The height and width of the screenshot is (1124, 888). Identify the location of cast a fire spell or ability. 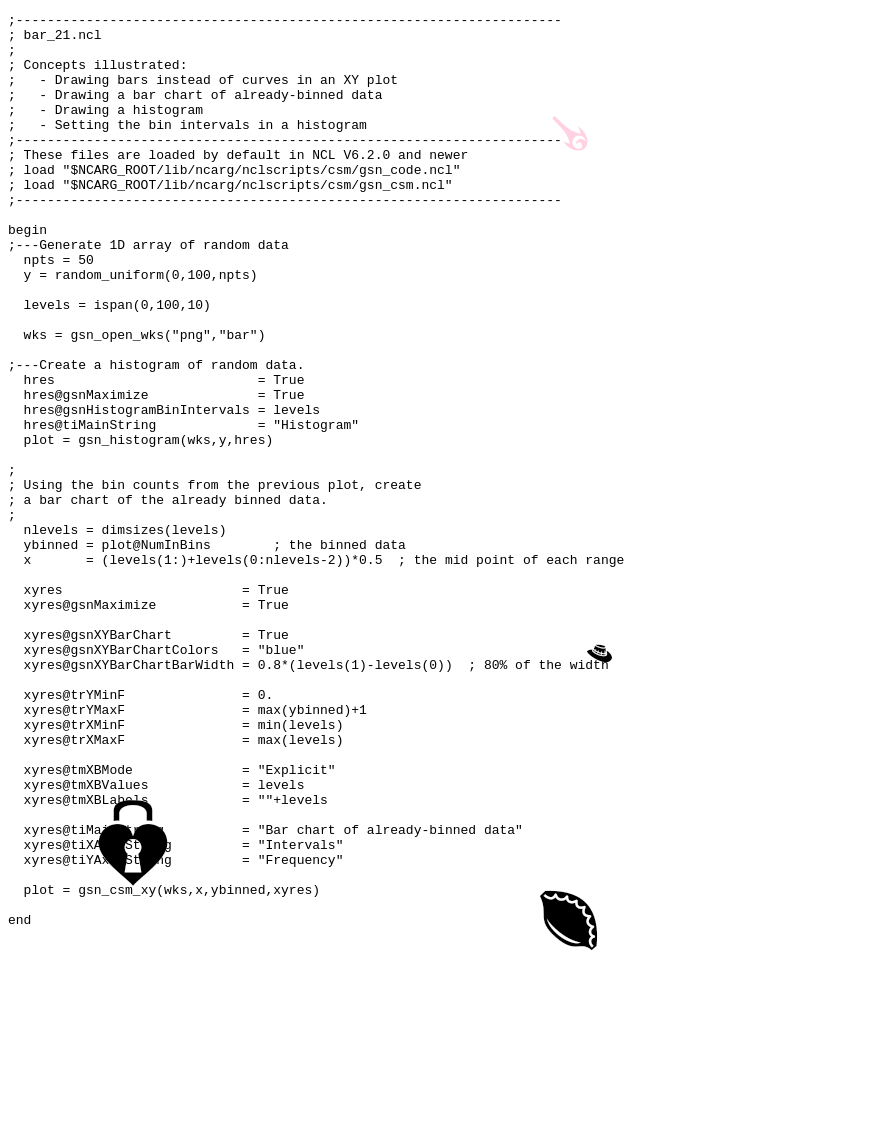
(570, 133).